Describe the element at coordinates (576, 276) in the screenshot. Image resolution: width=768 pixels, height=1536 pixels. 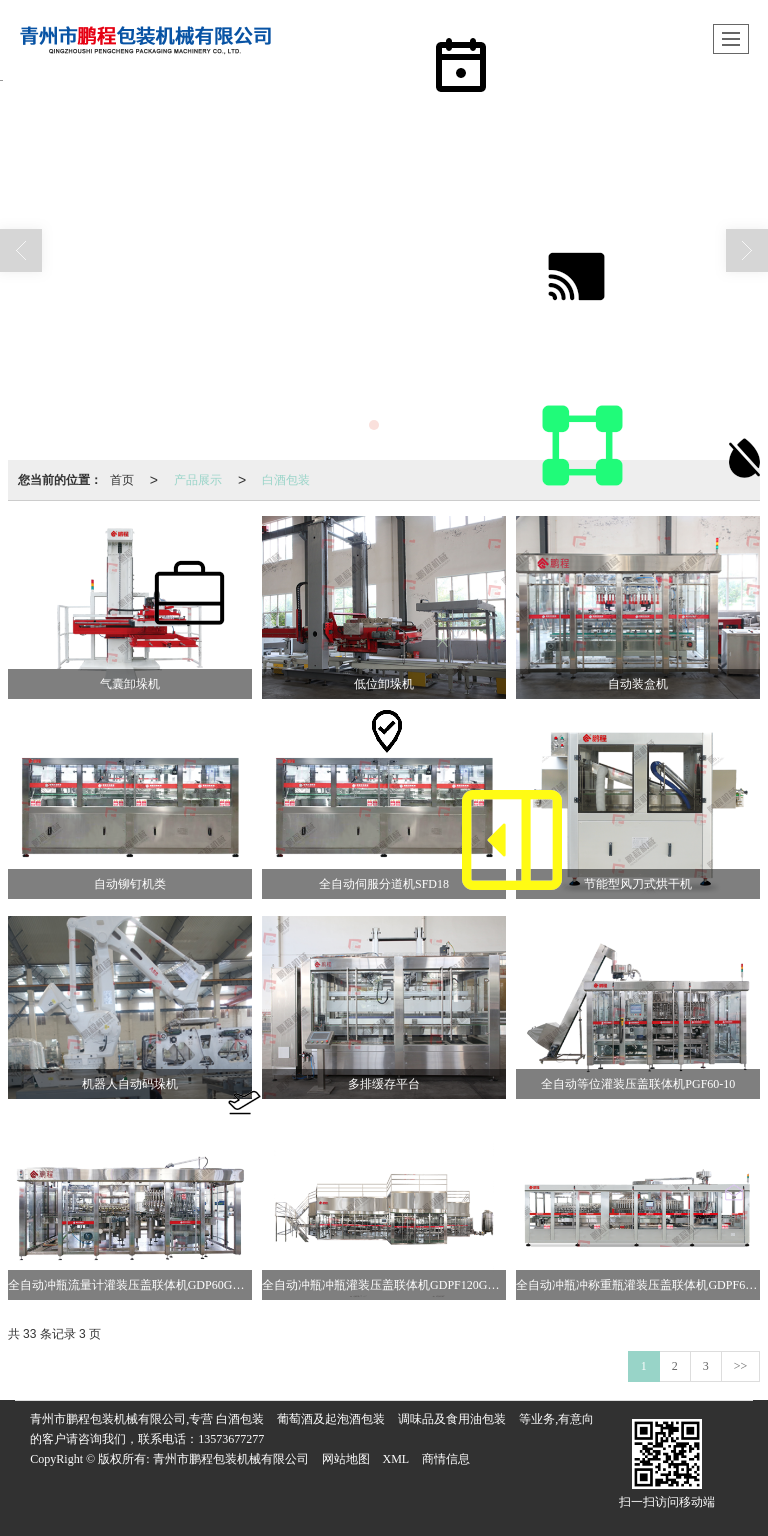
I see `cast your screen to another device` at that location.